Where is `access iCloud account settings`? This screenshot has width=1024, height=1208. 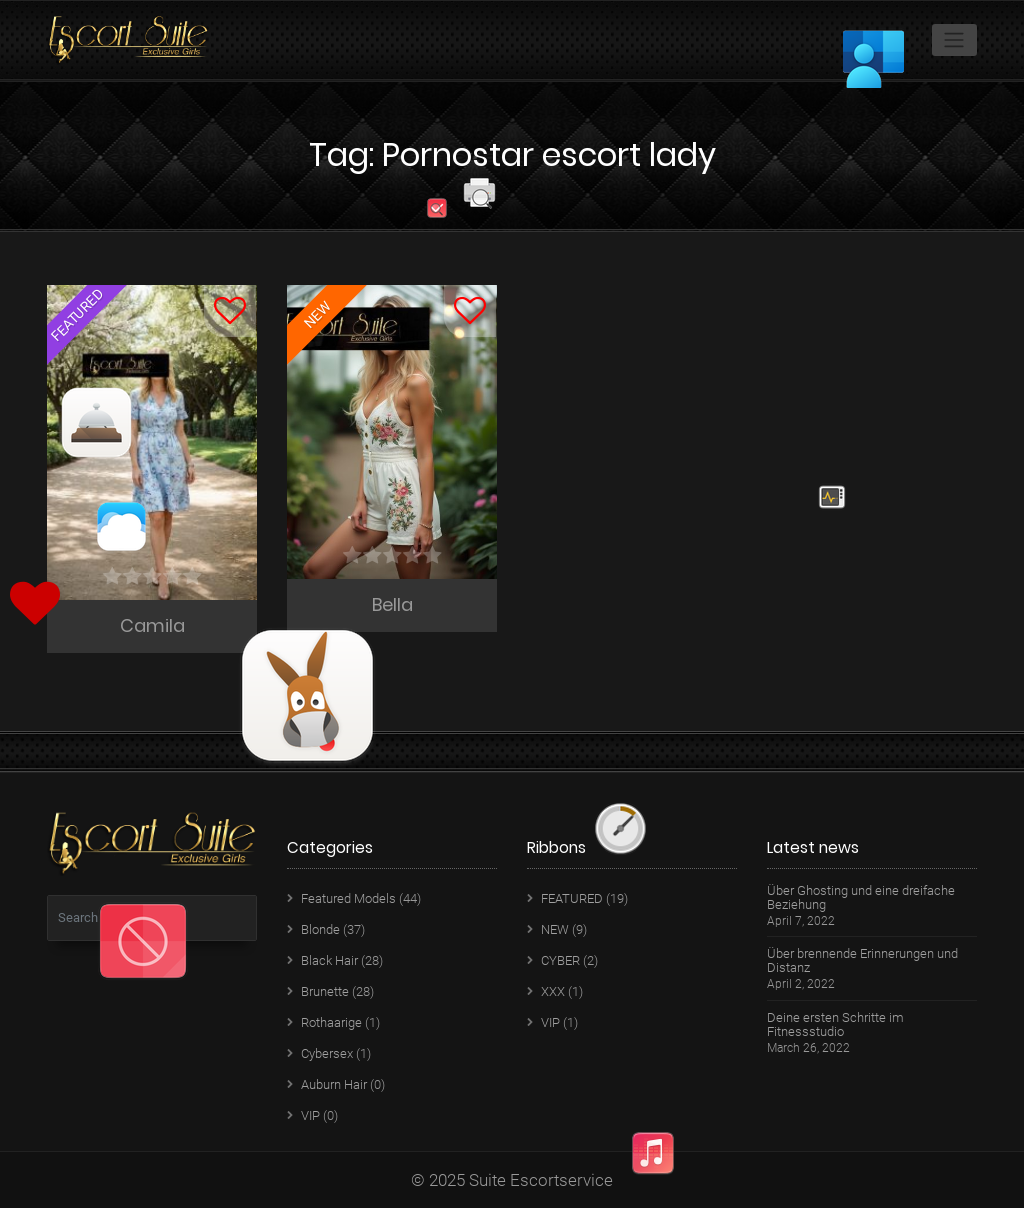 access iCloud account settings is located at coordinates (121, 526).